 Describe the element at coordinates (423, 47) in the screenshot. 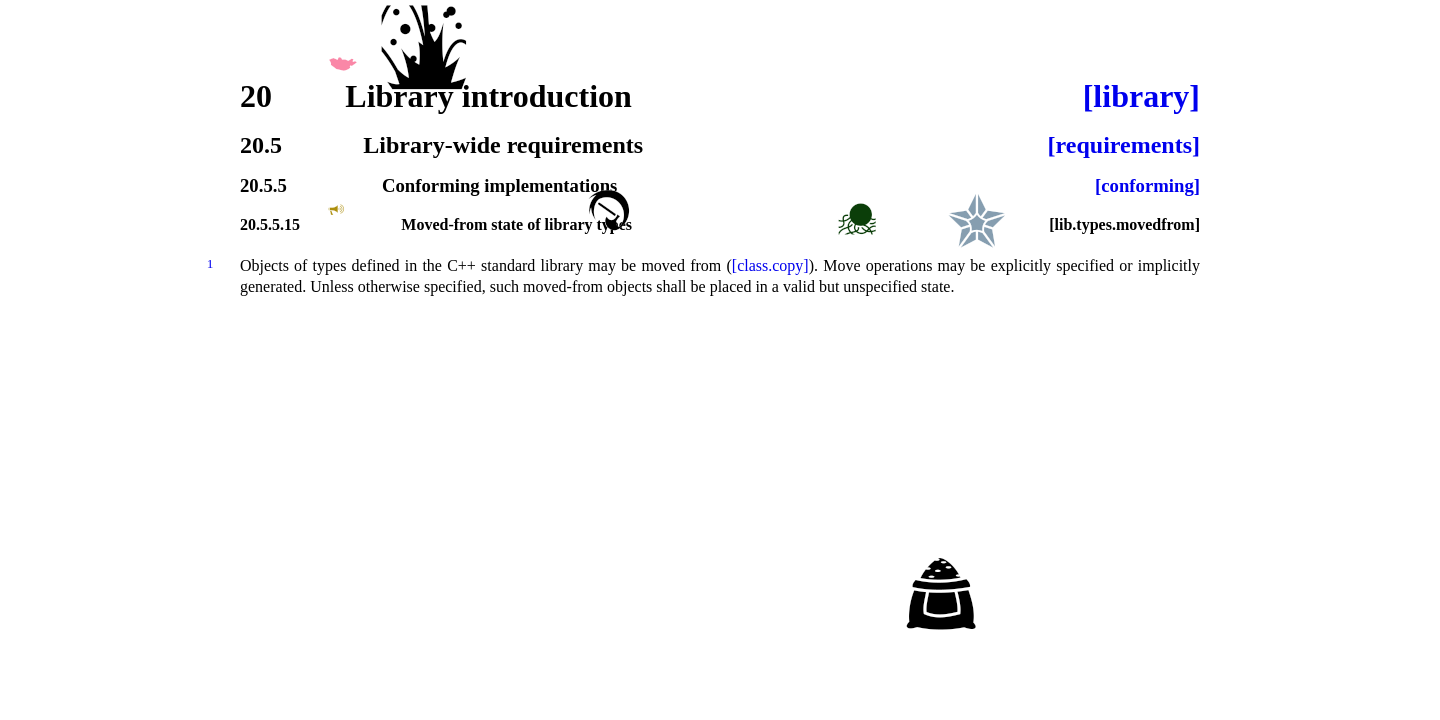

I see `indicates volcanic activity or eruption event` at that location.